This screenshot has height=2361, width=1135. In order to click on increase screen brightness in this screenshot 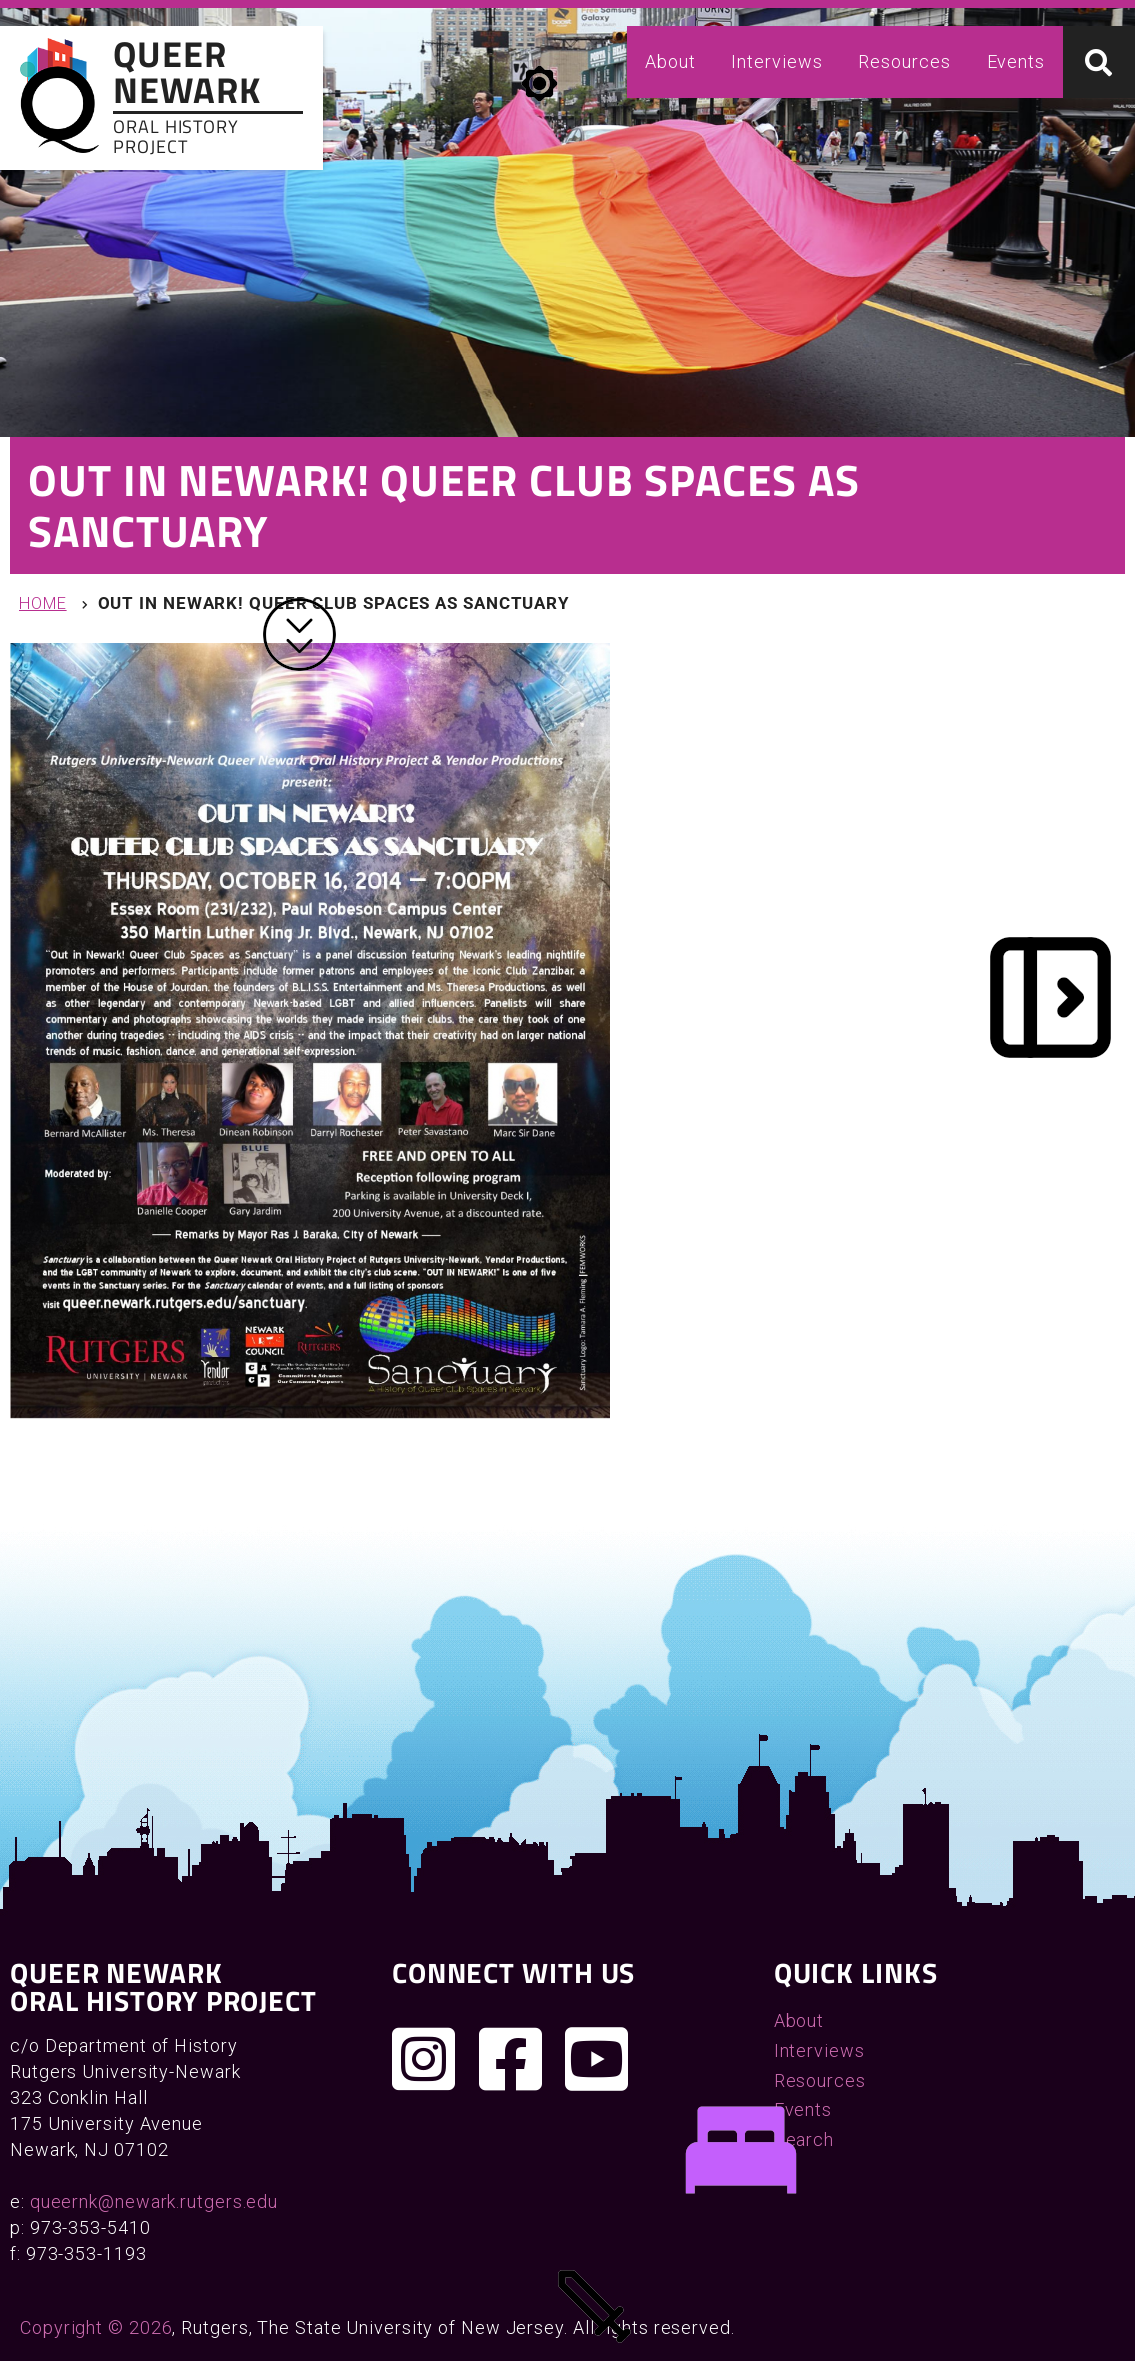, I will do `click(539, 83)`.